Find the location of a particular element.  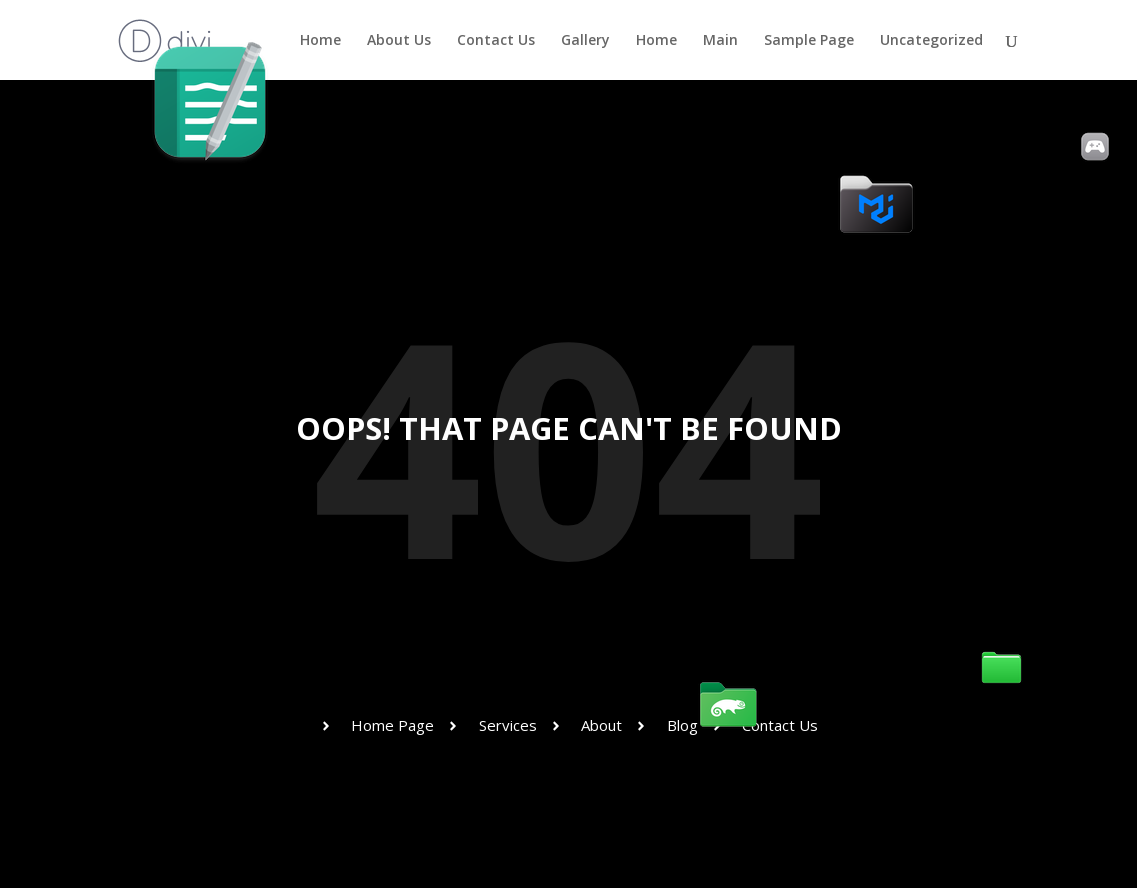

open folder containing Material UI project files is located at coordinates (876, 206).